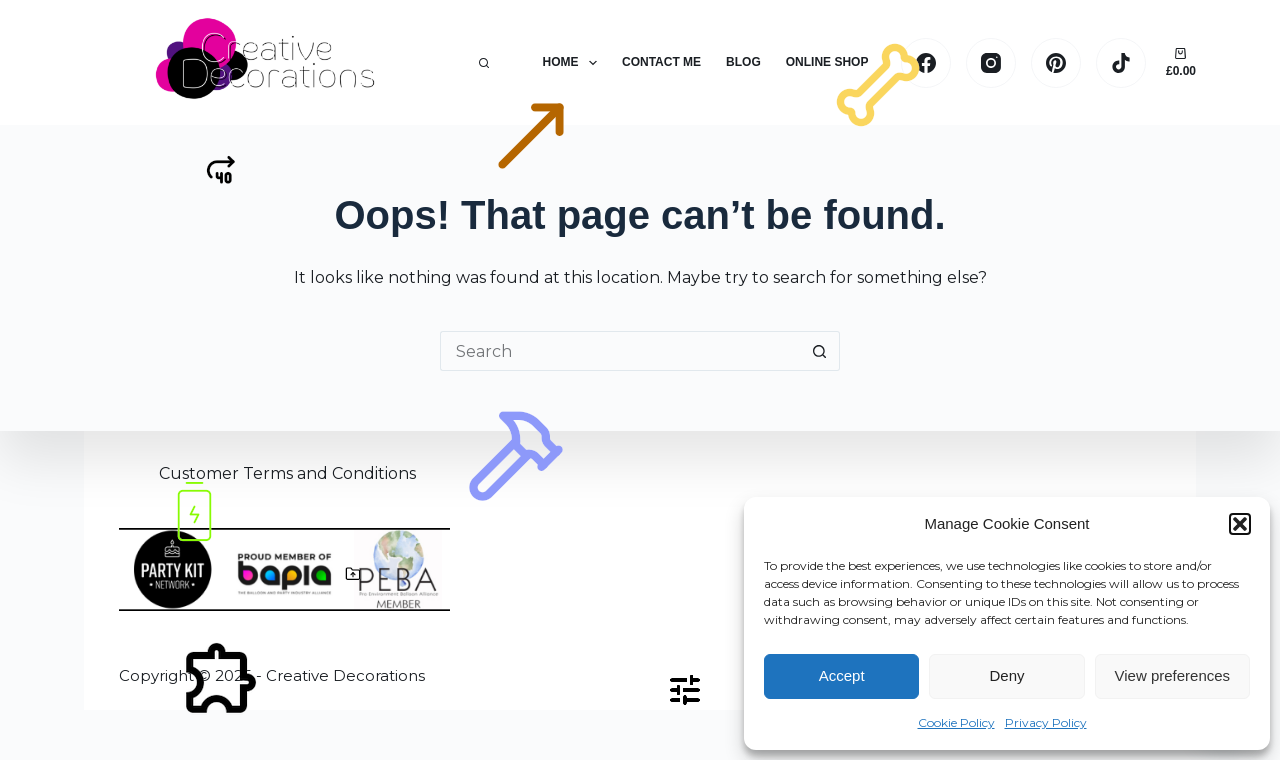 This screenshot has width=1280, height=760. What do you see at coordinates (353, 574) in the screenshot?
I see `upload files to this folder` at bounding box center [353, 574].